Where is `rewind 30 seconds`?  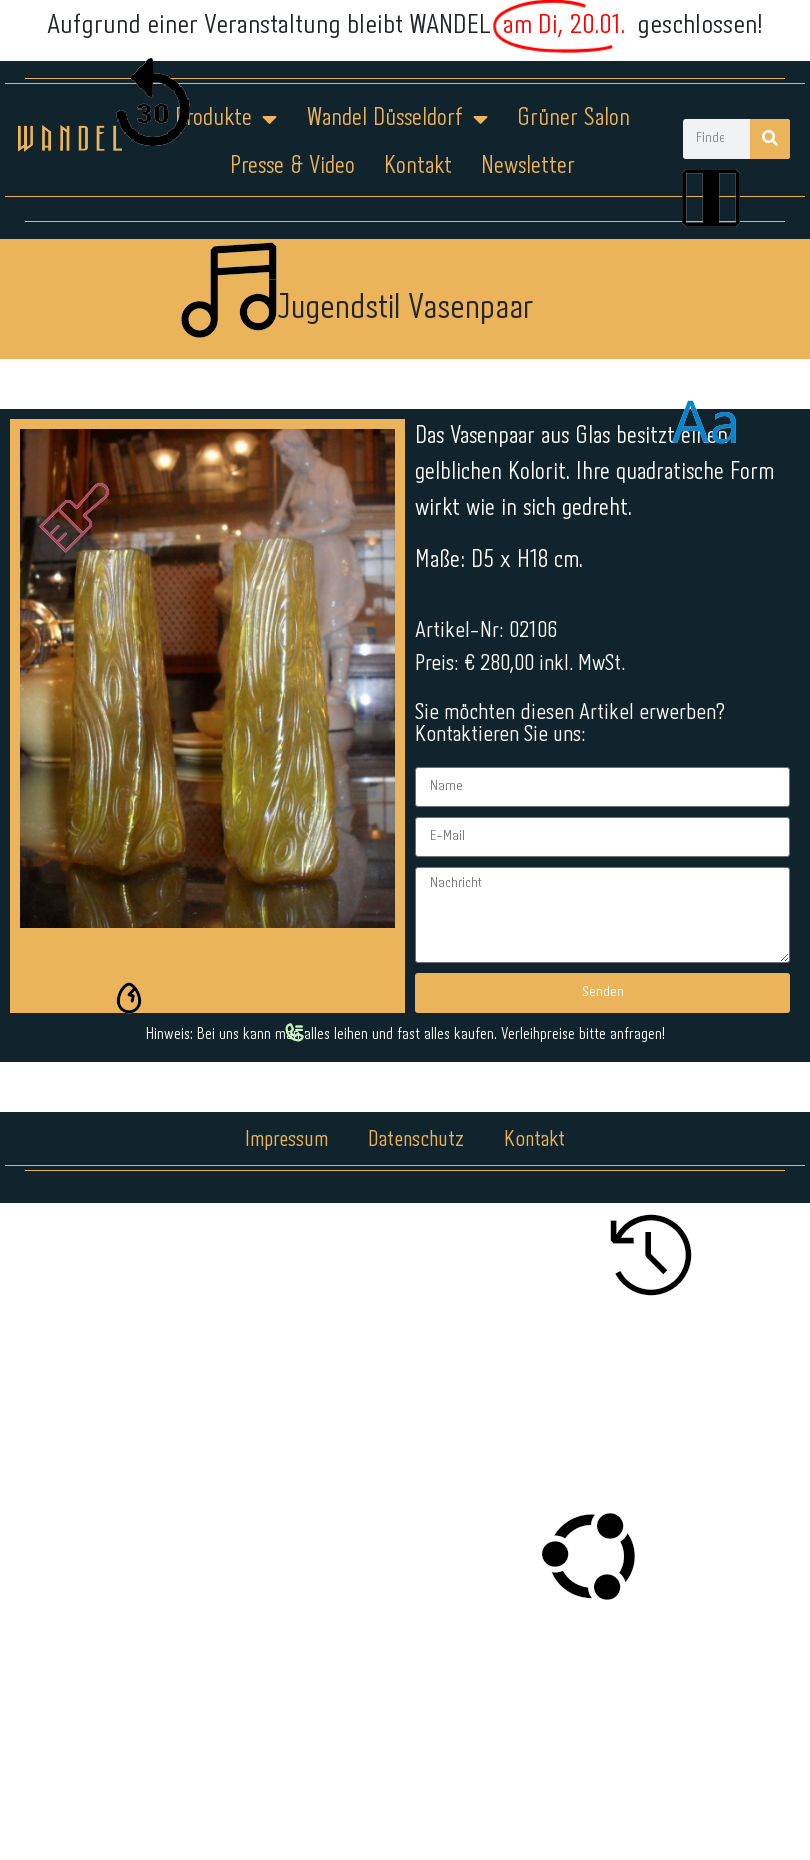 rewind 30 seconds is located at coordinates (153, 105).